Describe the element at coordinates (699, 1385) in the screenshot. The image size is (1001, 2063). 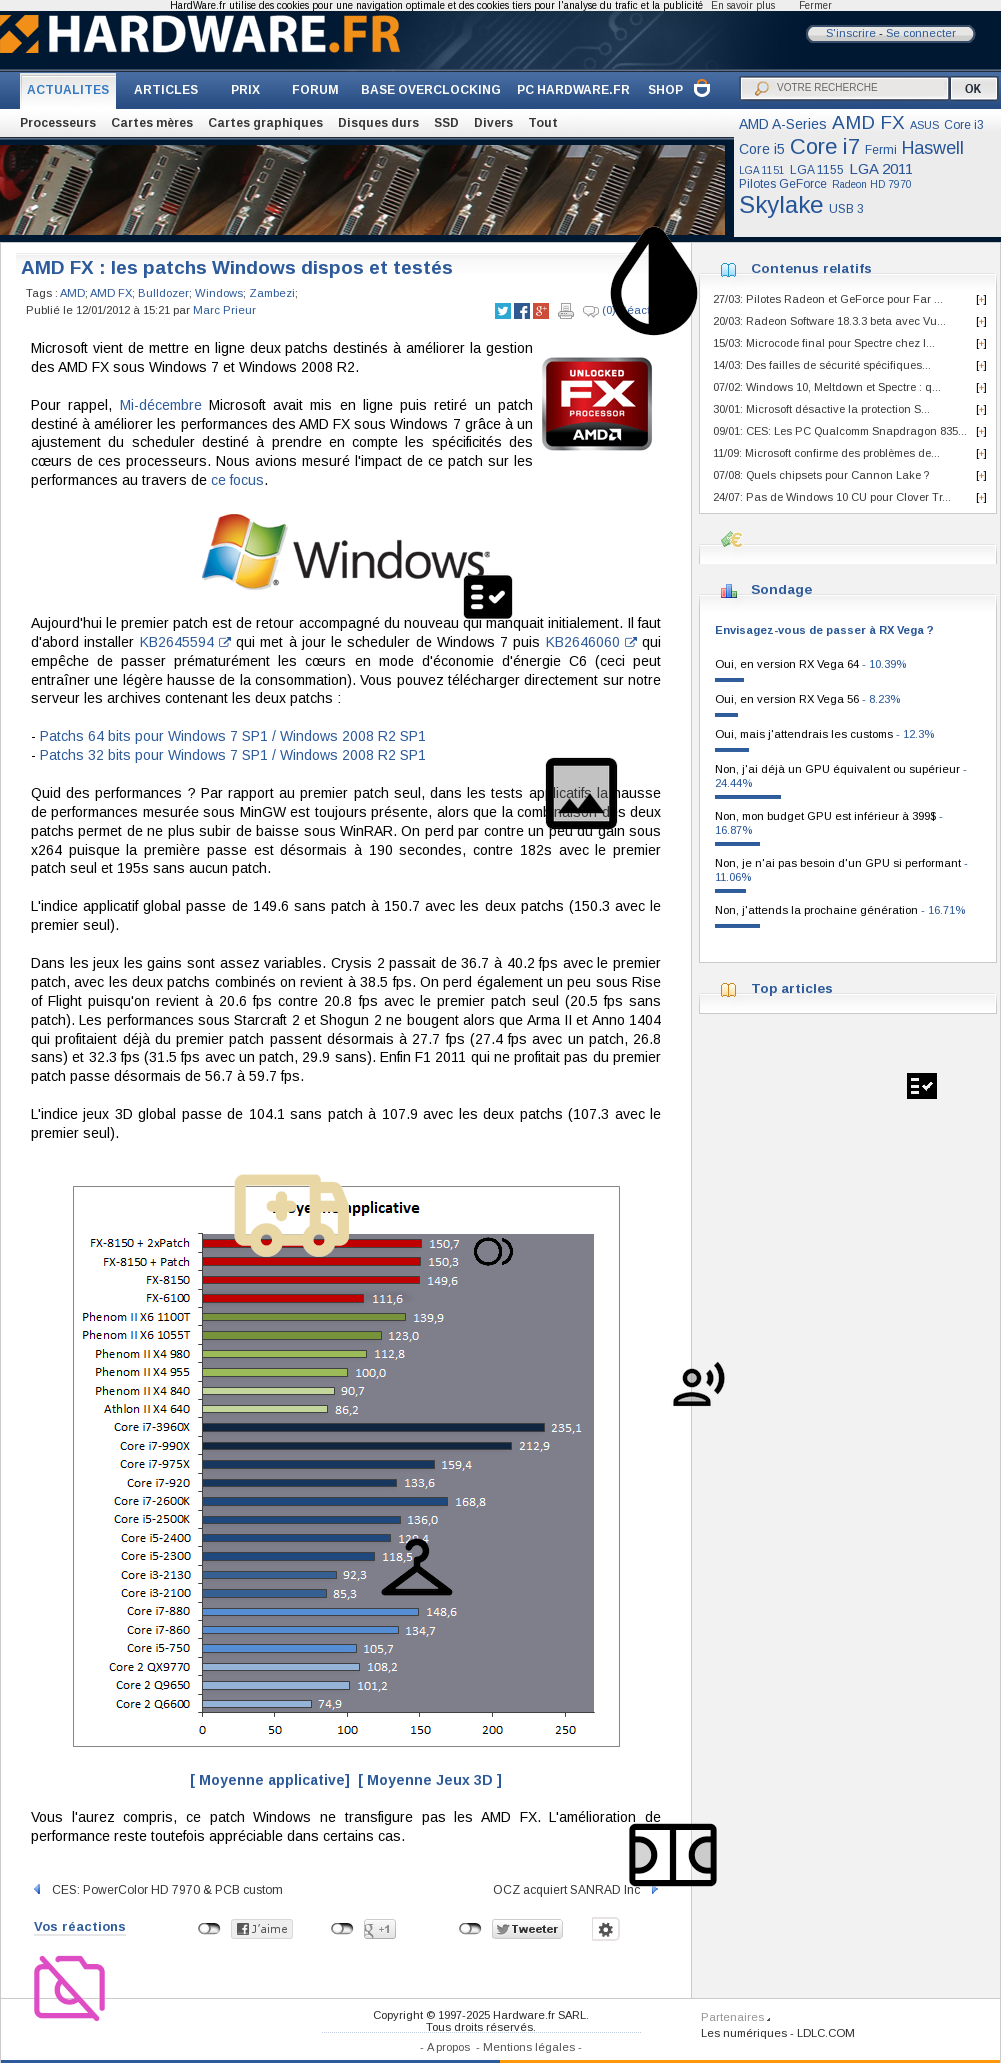
I see `text-to-speech or voice output enabled` at that location.